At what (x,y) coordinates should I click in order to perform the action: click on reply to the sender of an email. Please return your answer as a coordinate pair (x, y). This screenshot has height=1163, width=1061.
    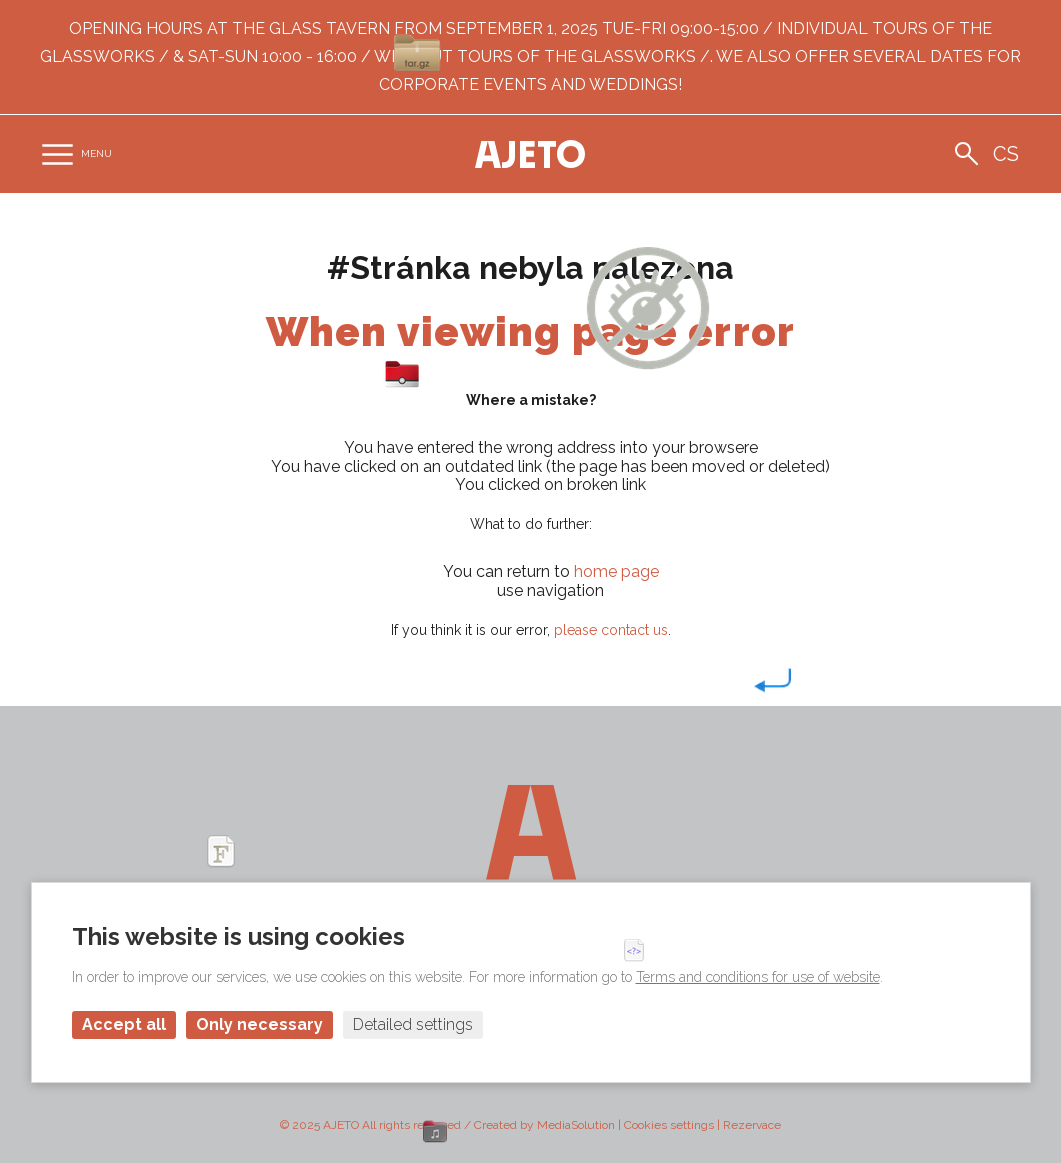
    Looking at the image, I should click on (772, 678).